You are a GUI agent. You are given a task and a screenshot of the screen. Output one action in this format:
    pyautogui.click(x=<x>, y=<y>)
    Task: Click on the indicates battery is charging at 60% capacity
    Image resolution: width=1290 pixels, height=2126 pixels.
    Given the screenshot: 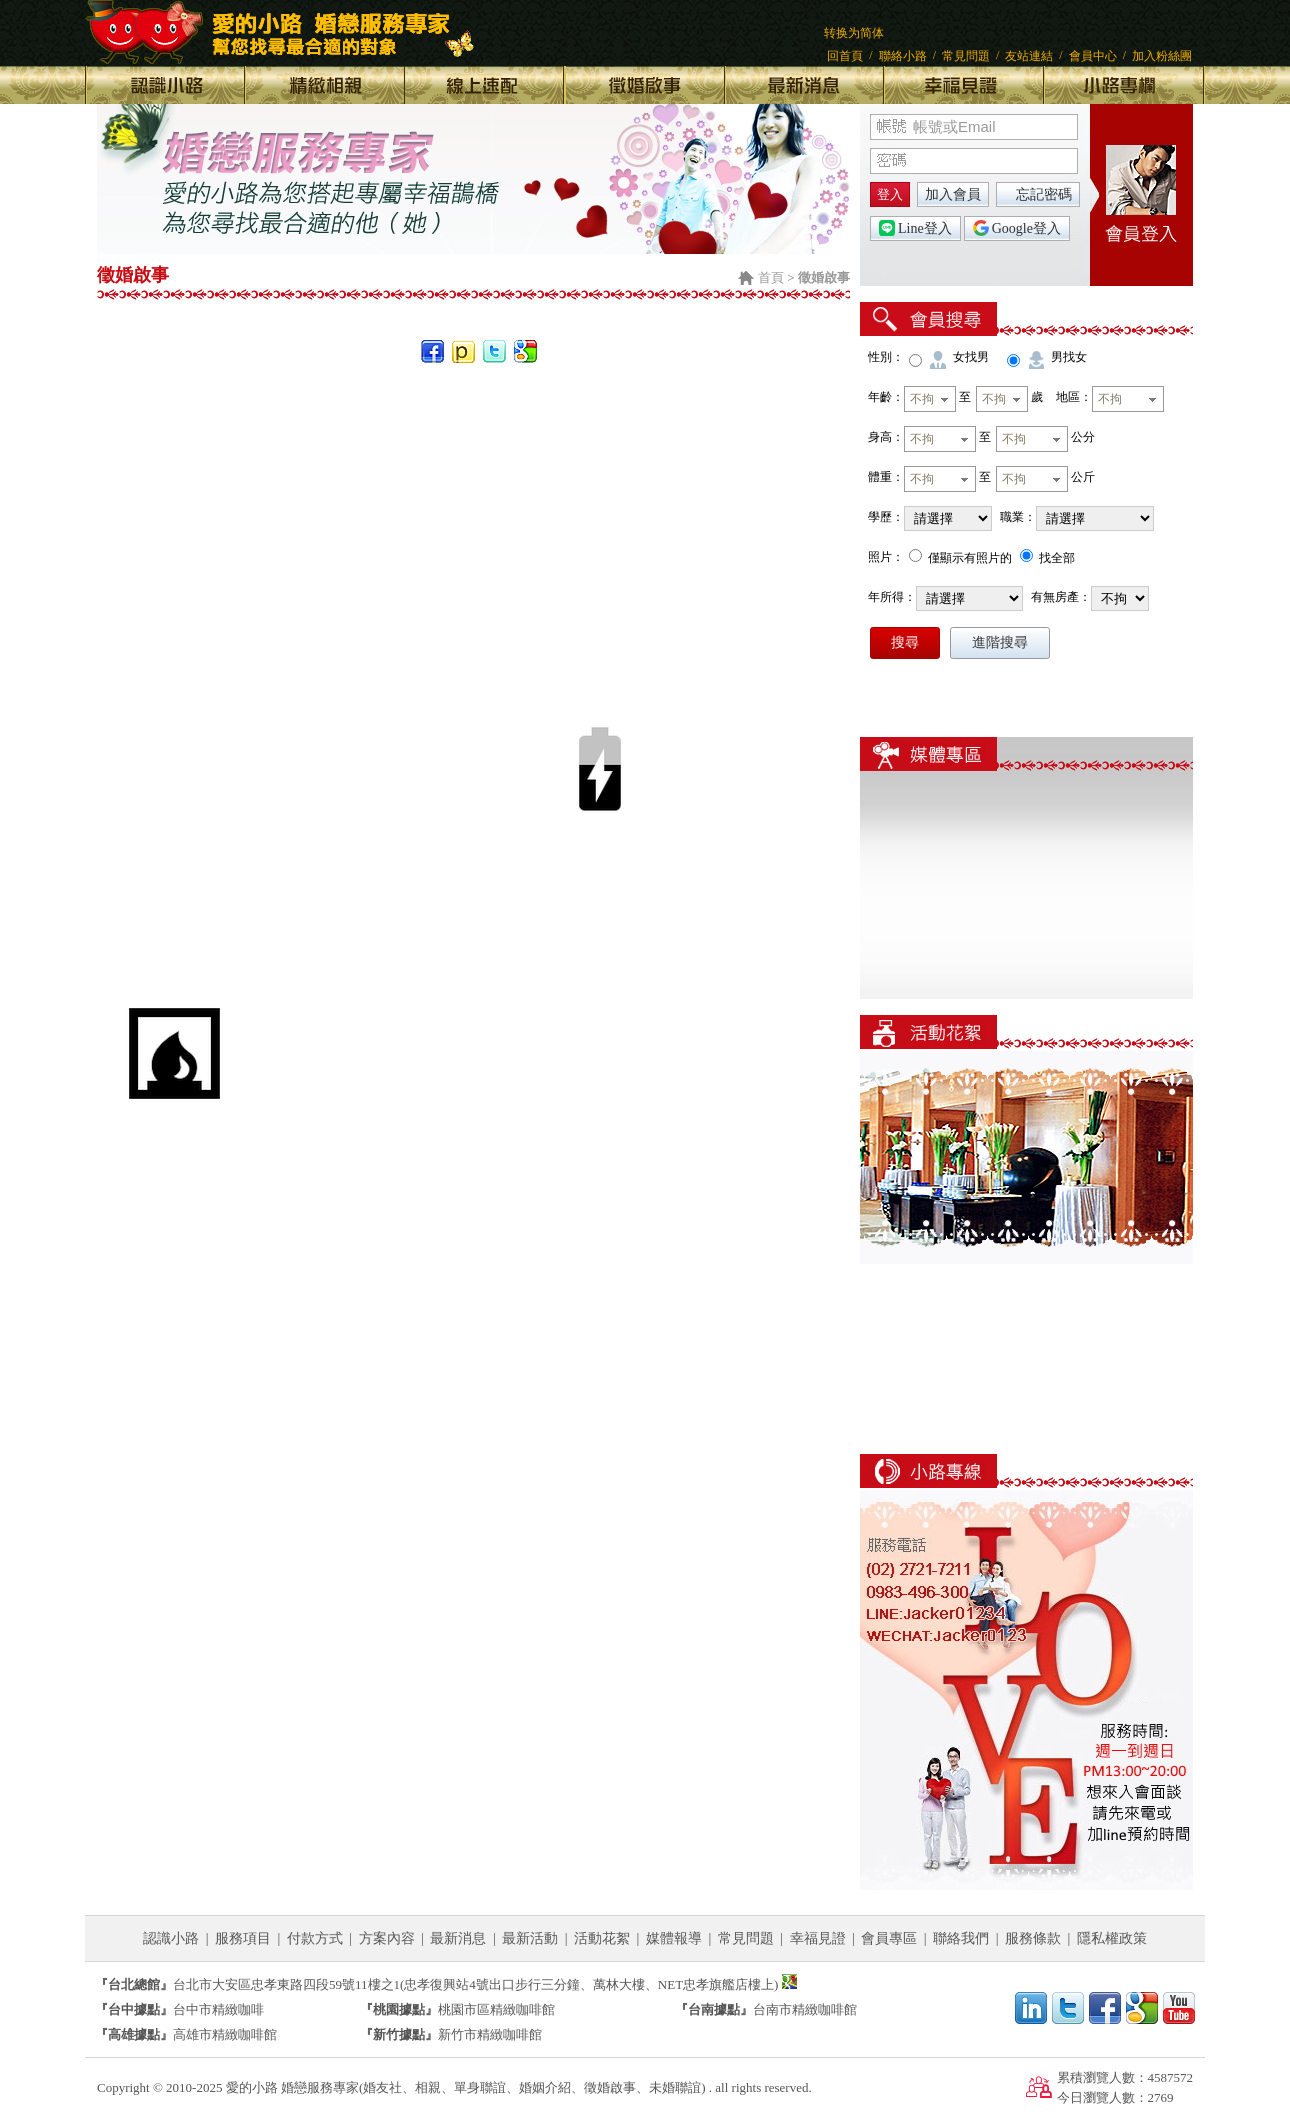 What is the action you would take?
    pyautogui.click(x=600, y=769)
    